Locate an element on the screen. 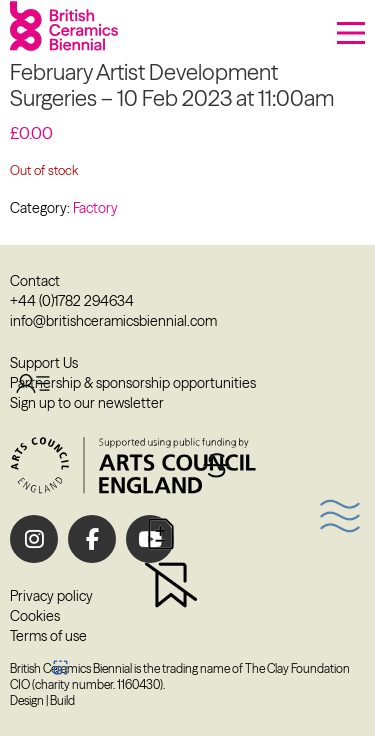  view file differences or changes is located at coordinates (161, 534).